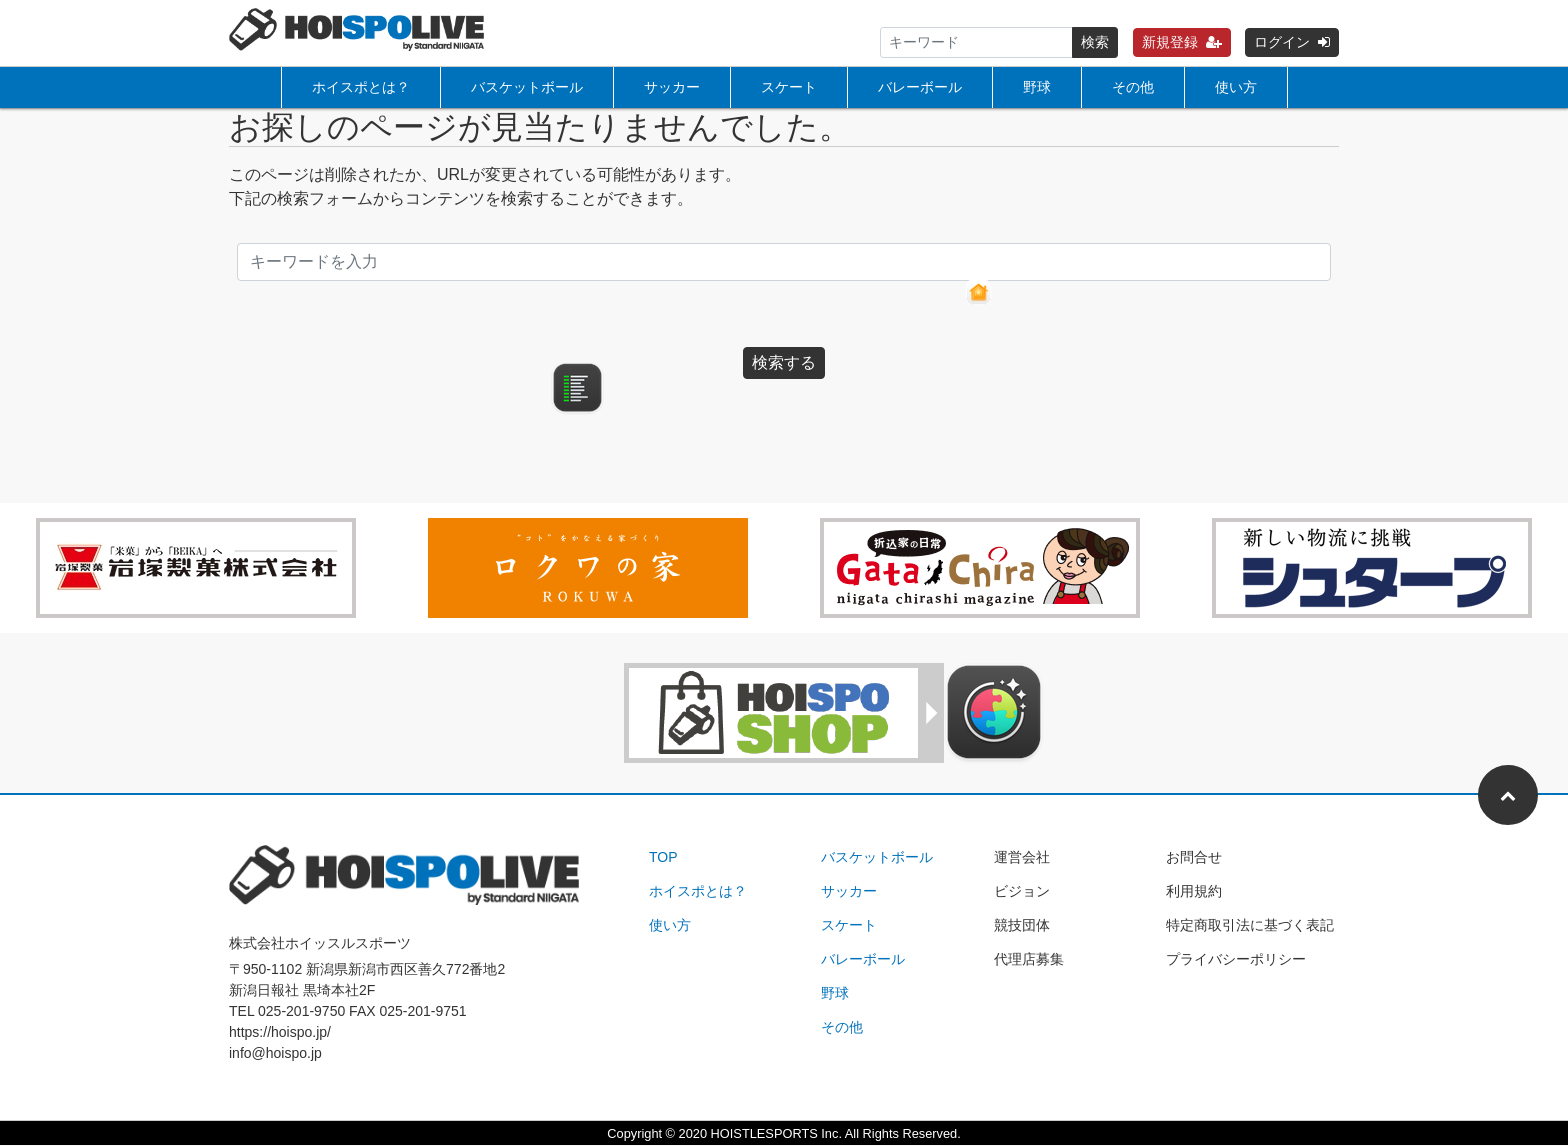 The height and width of the screenshot is (1146, 1568). I want to click on open PhotoFlare image editing application, so click(994, 712).